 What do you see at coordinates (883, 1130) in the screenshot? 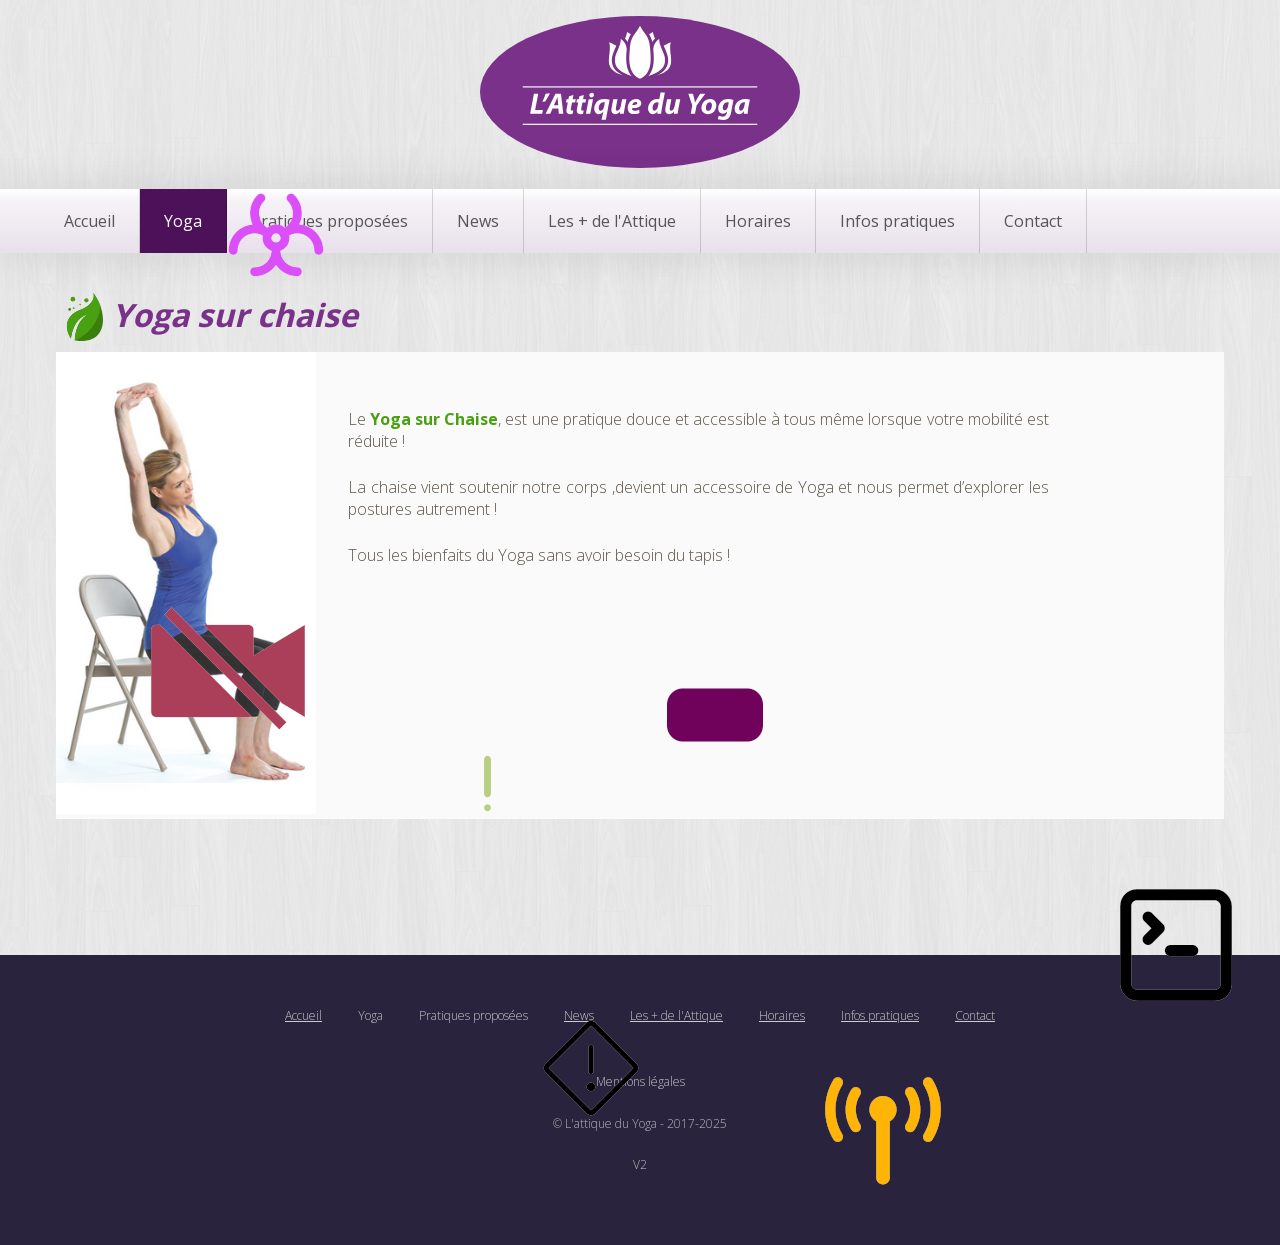
I see `indicates active broadcast or live streaming` at bounding box center [883, 1130].